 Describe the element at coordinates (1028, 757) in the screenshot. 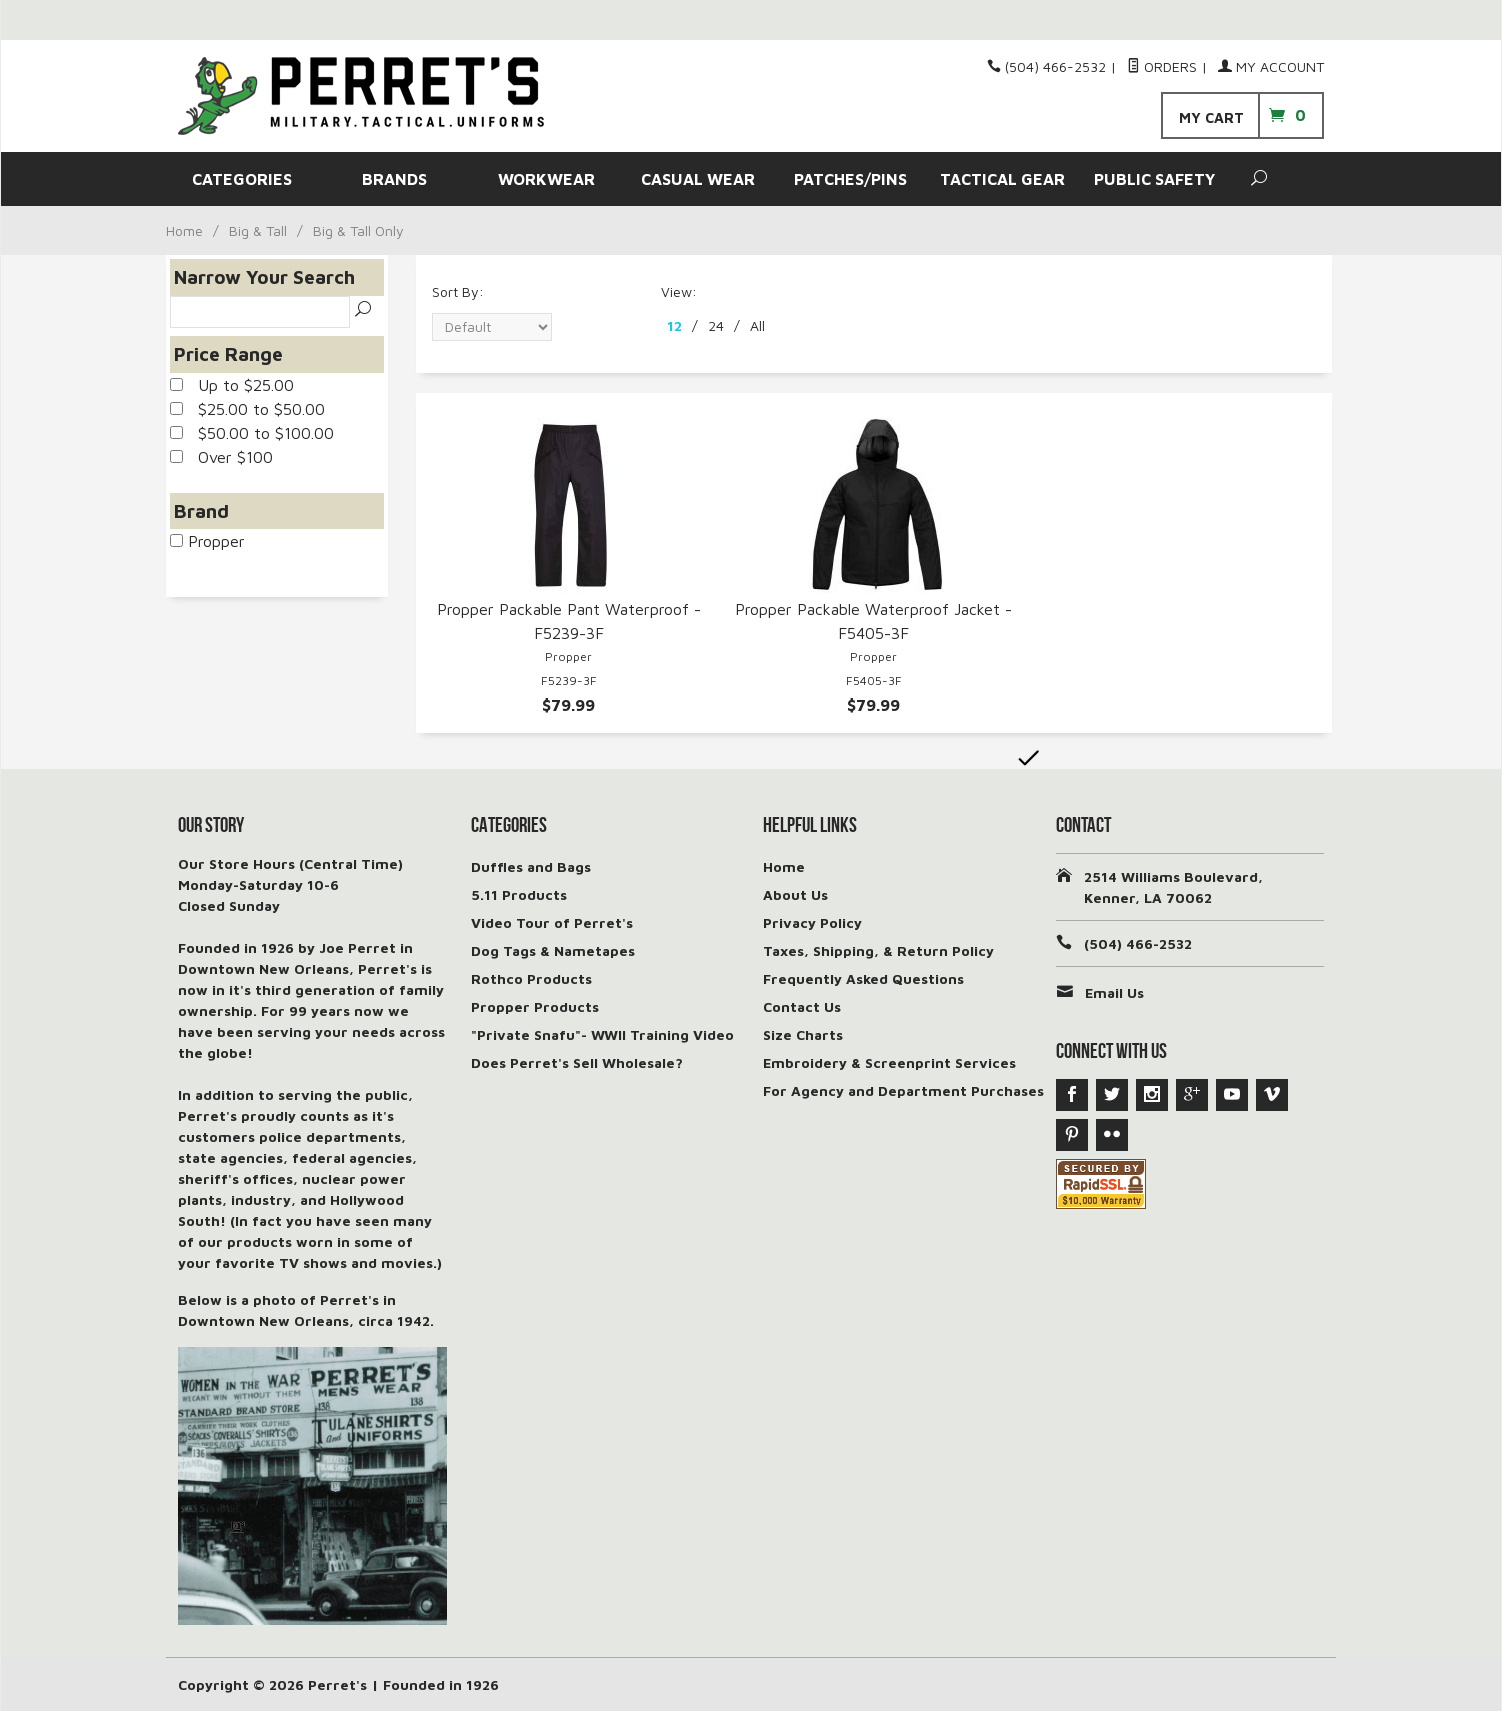

I see `confirm or submit an action` at that location.